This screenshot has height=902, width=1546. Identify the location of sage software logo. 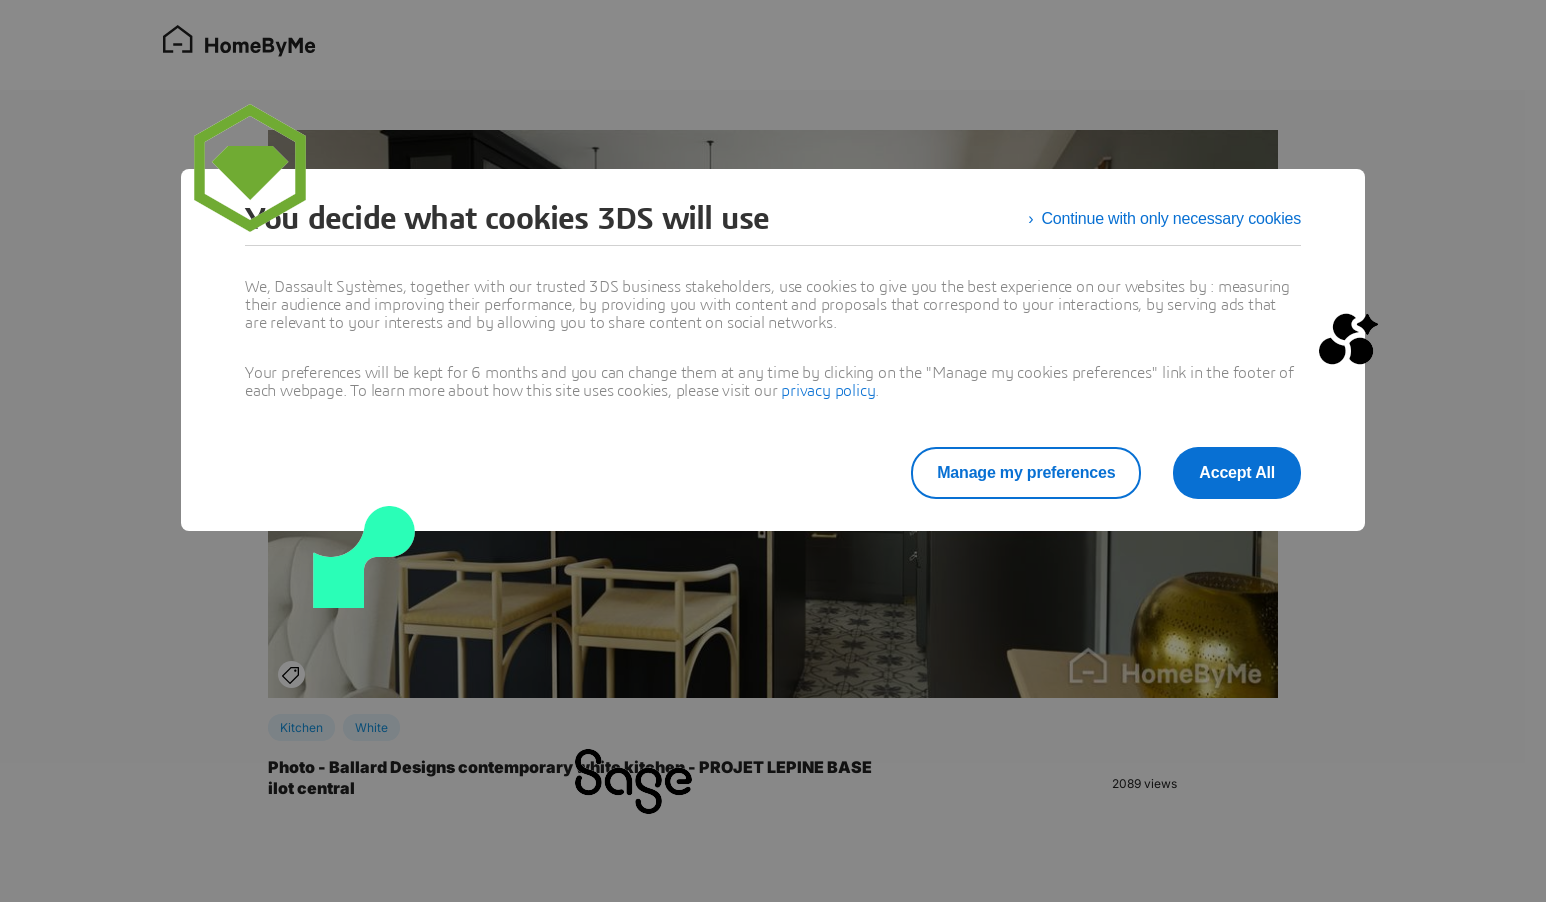
(633, 781).